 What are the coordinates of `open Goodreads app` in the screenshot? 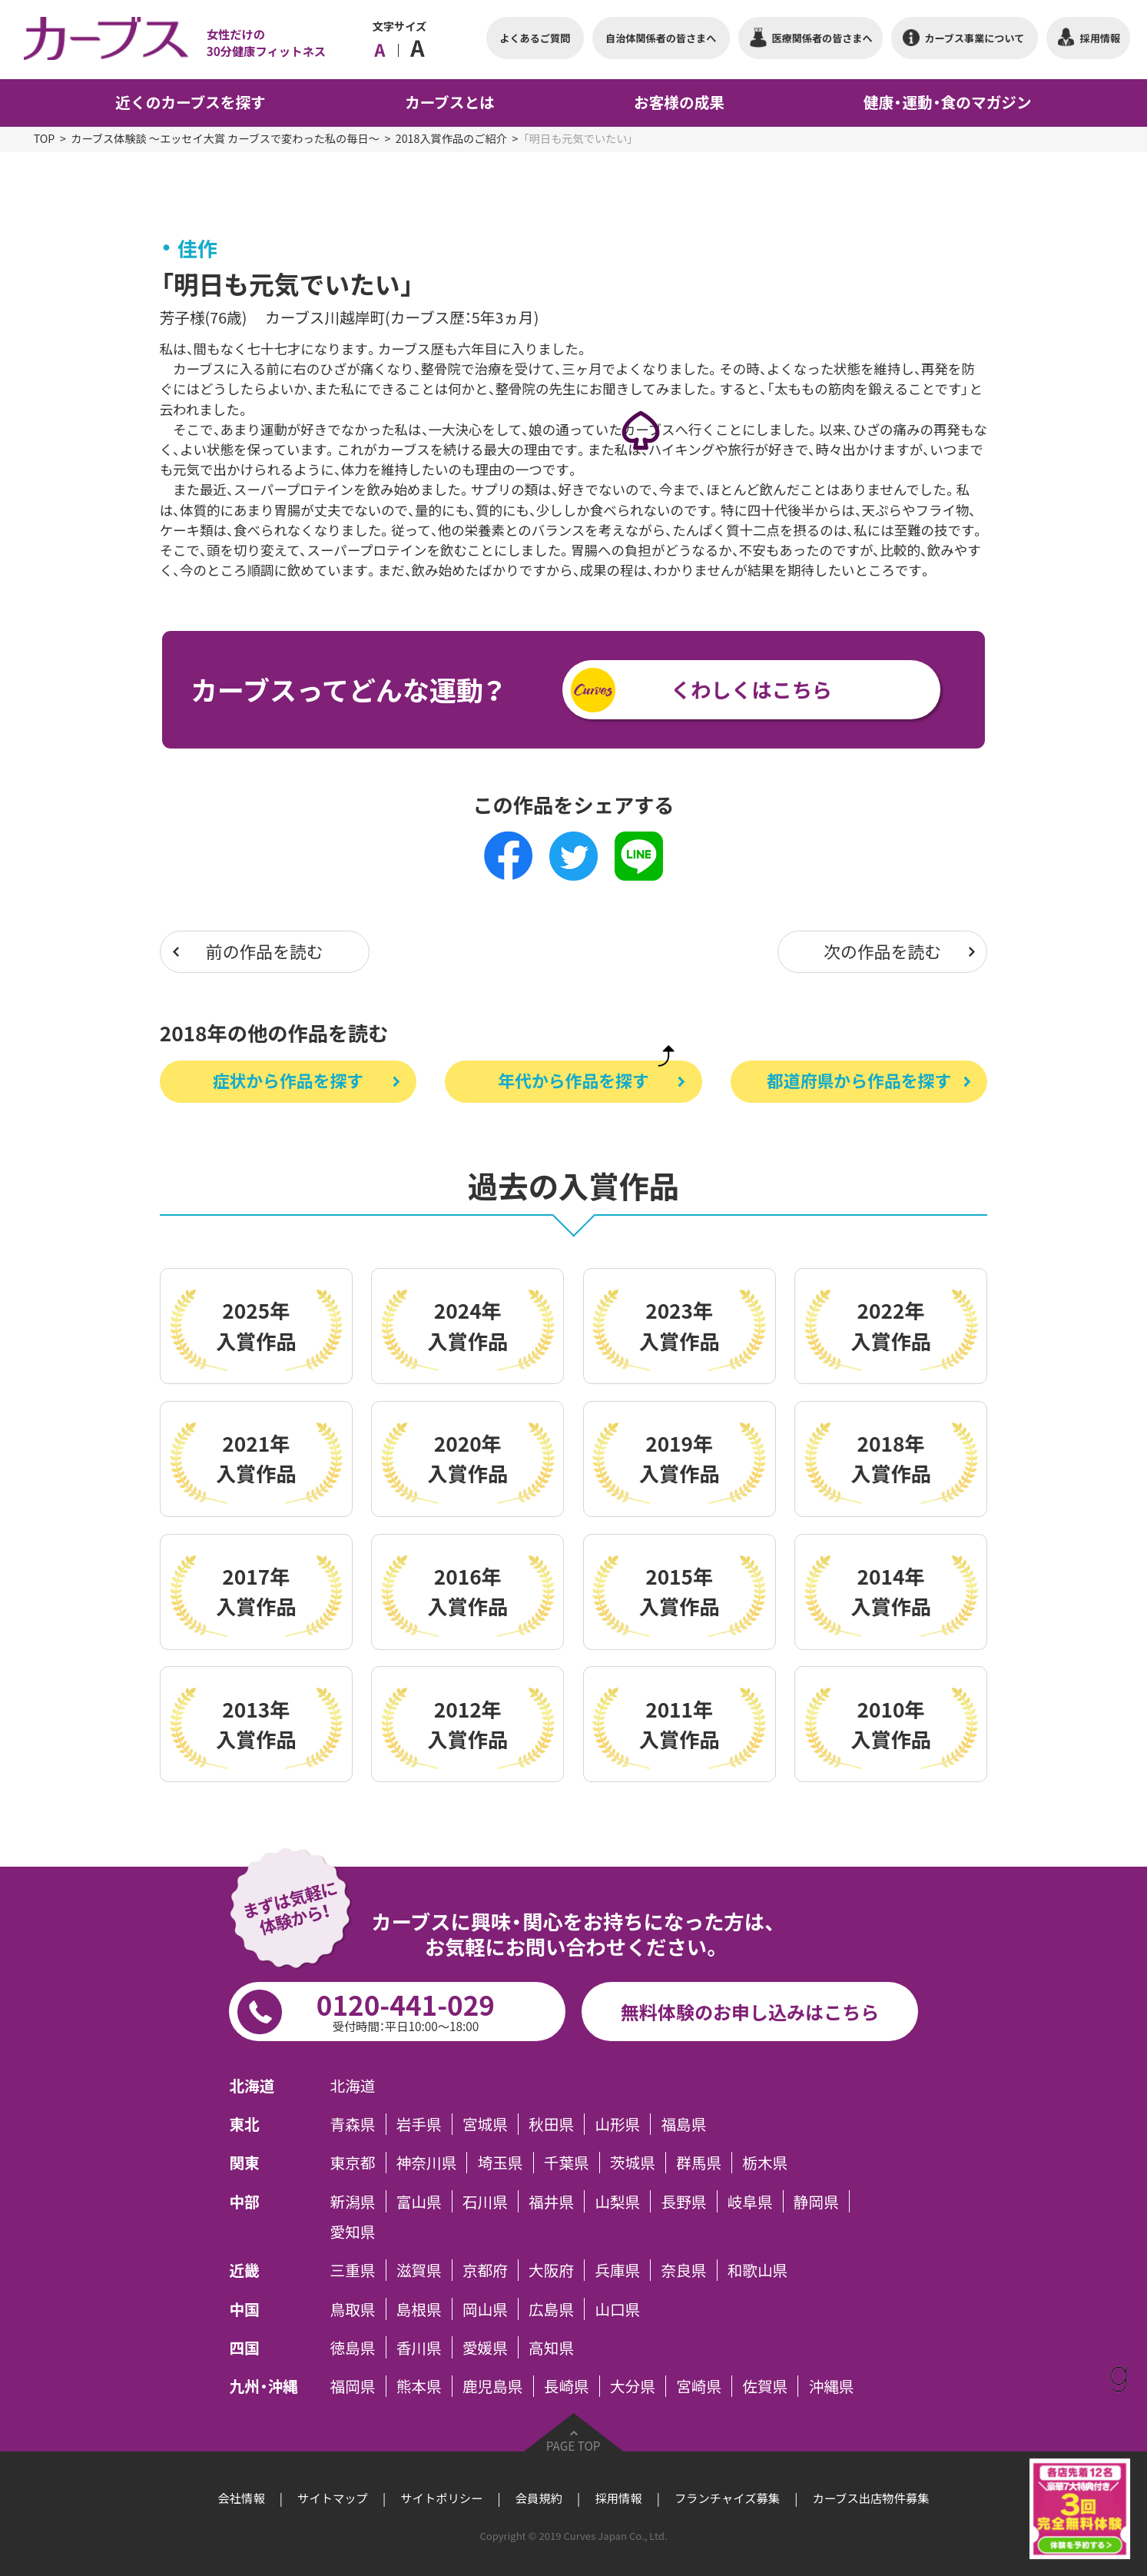 It's located at (1119, 2379).